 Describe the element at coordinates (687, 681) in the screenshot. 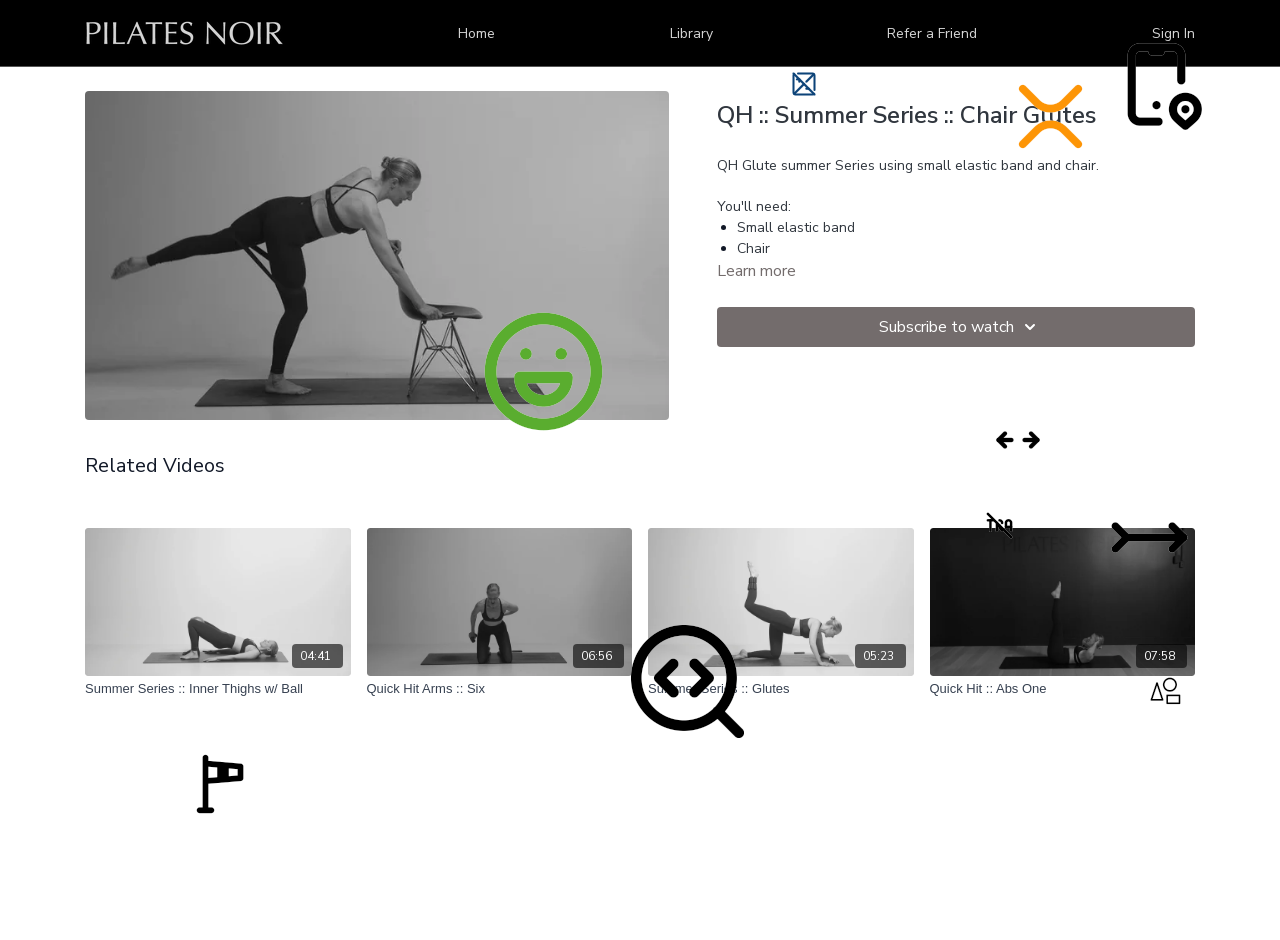

I see `scan or search through code` at that location.